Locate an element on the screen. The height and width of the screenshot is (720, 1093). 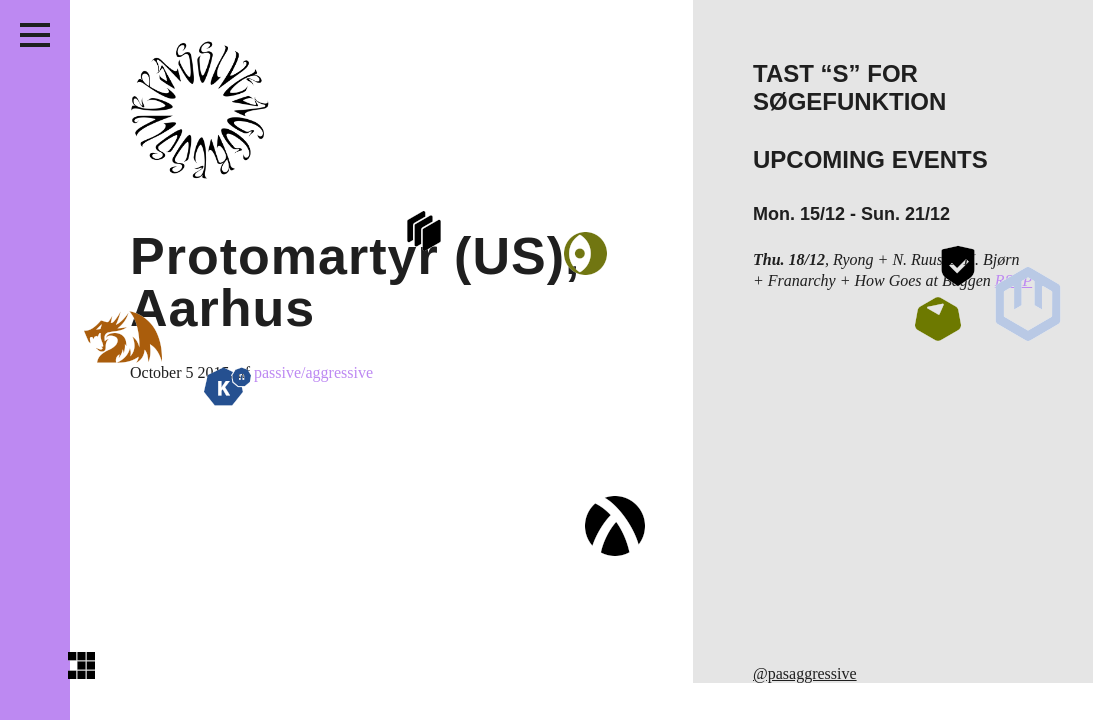
pnpm package manager logo is located at coordinates (81, 665).